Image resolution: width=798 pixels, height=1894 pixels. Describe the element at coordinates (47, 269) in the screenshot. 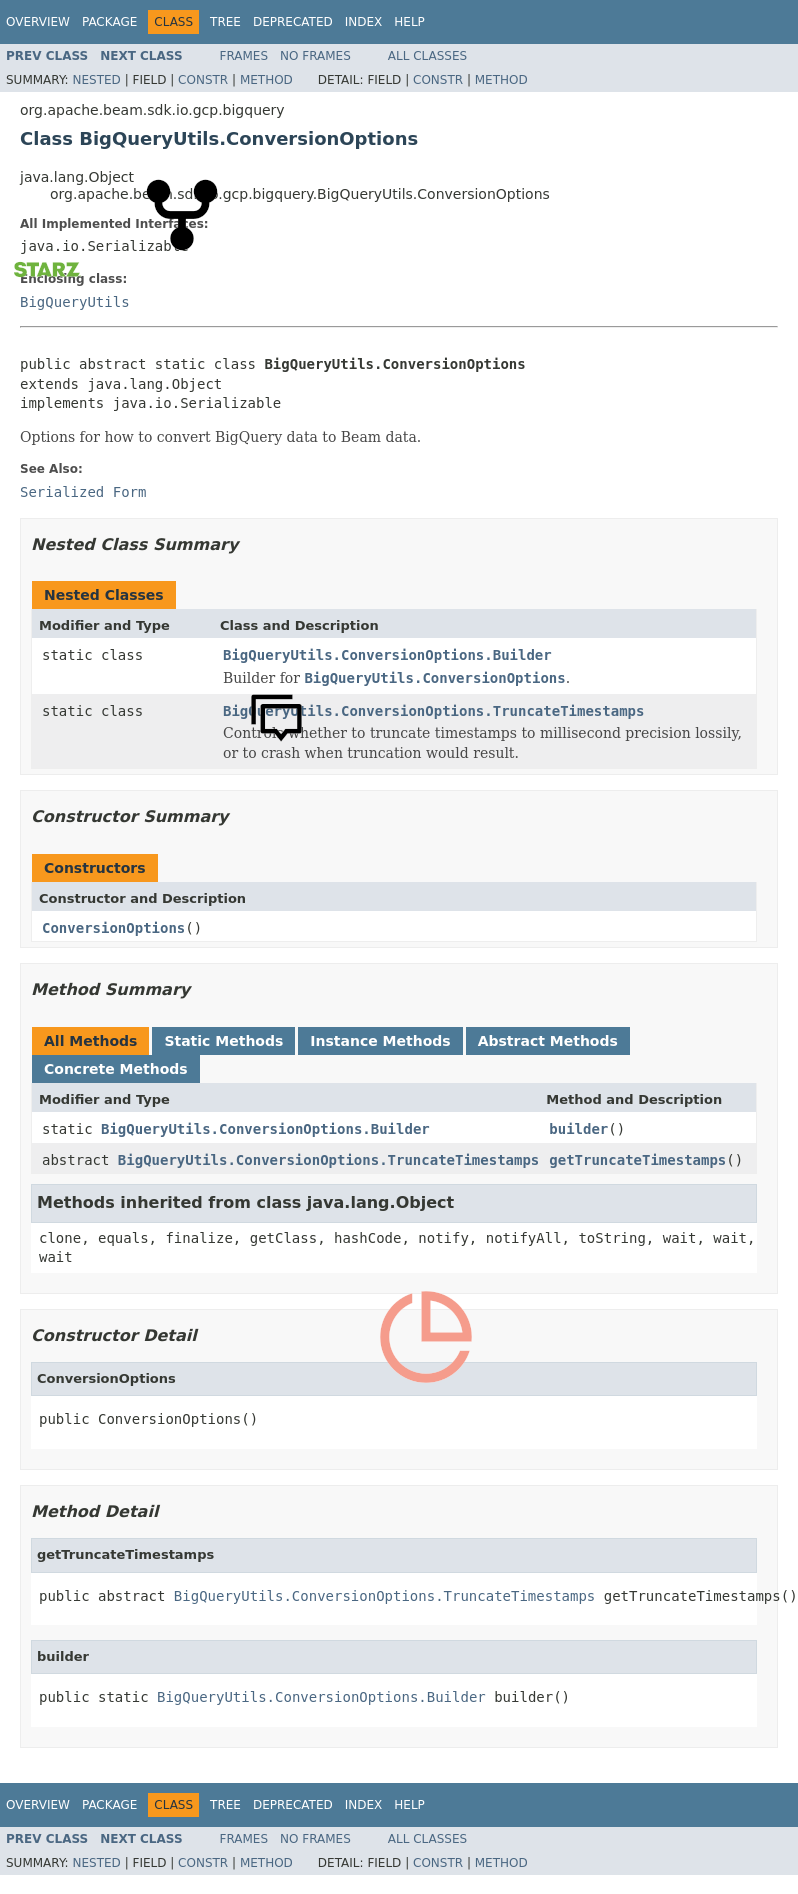

I see `open the Starz streaming app` at that location.